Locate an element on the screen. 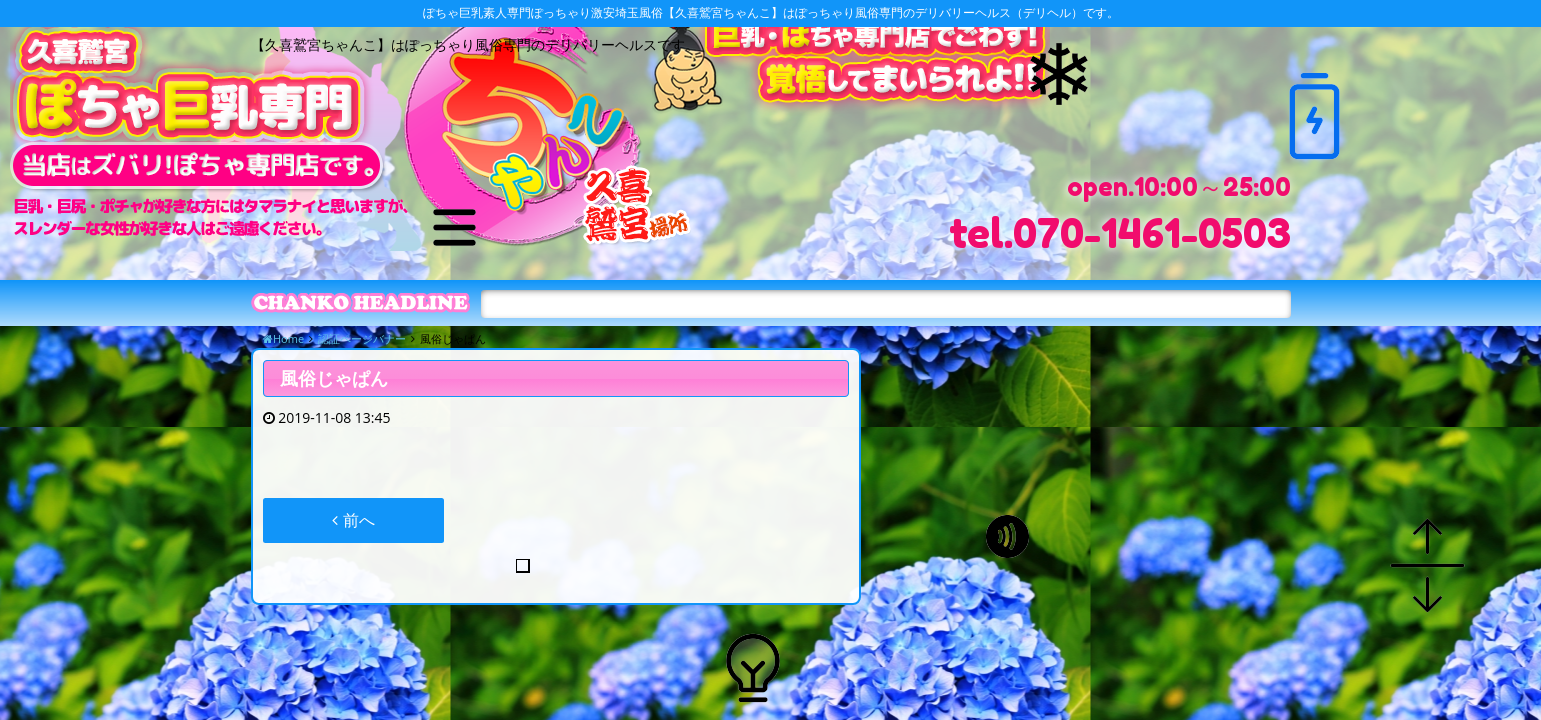  open navigation menu is located at coordinates (454, 227).